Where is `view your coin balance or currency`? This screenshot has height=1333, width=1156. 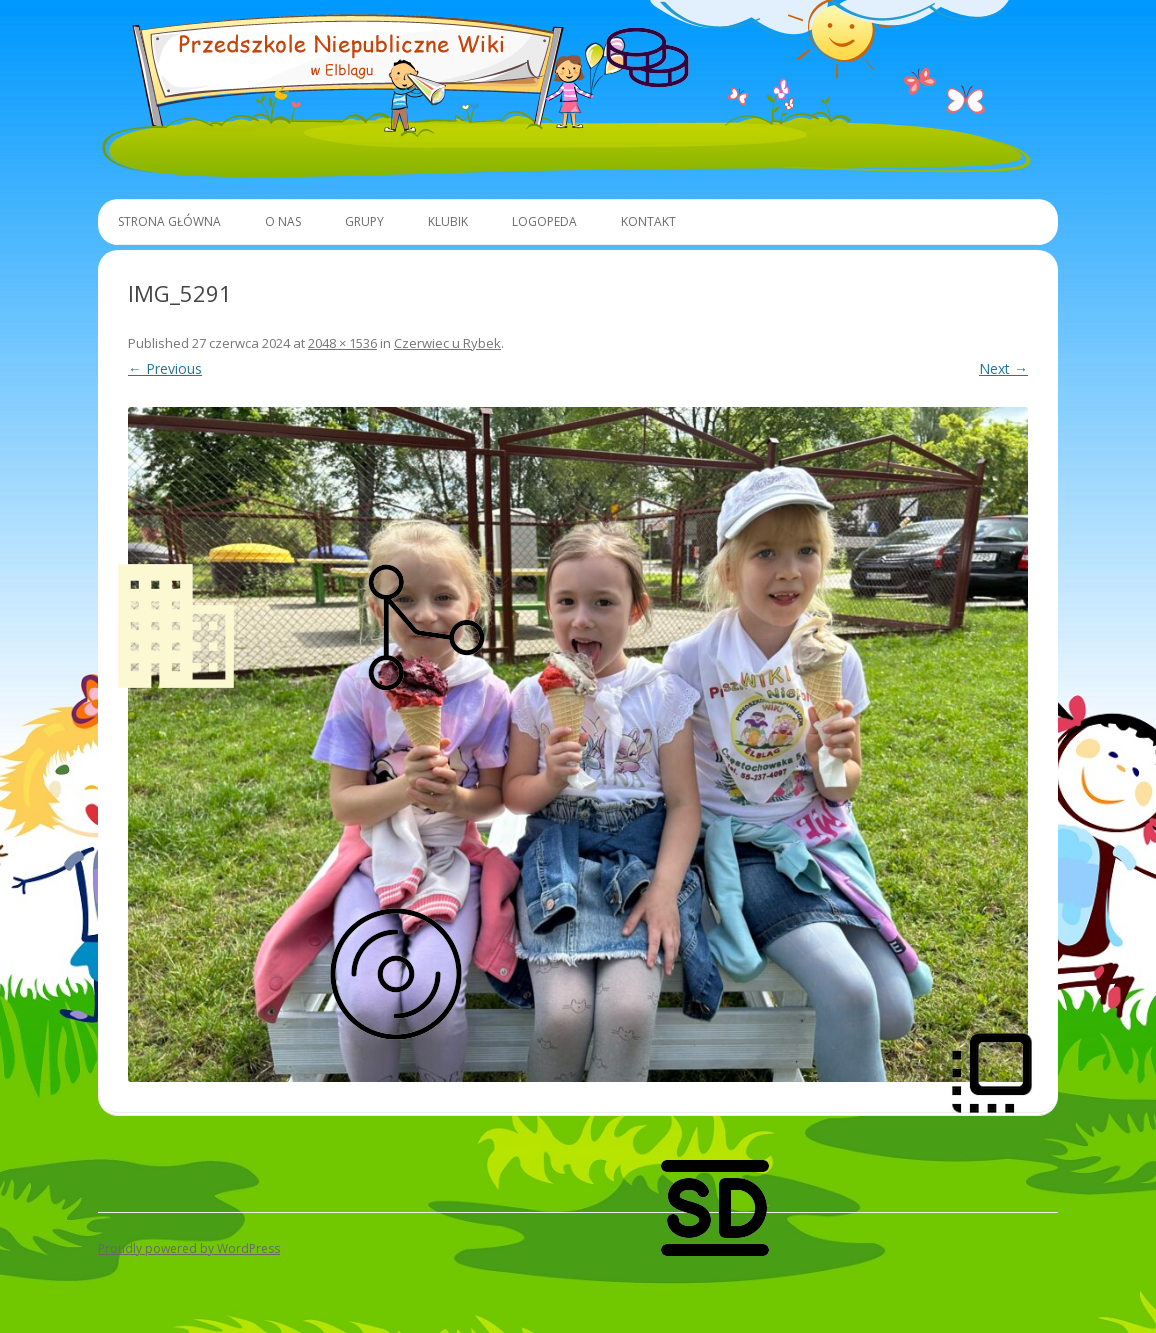
view your coin balance or currency is located at coordinates (647, 57).